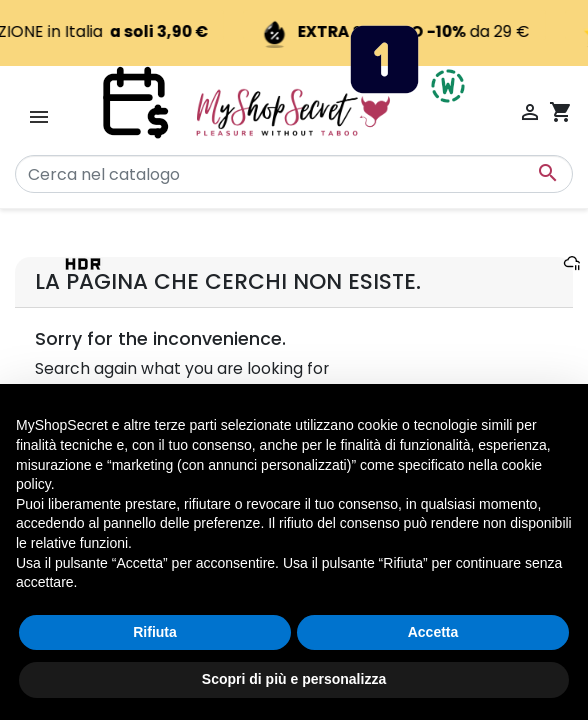 The width and height of the screenshot is (588, 720). Describe the element at coordinates (83, 264) in the screenshot. I see `enable HDR mode for photos` at that location.